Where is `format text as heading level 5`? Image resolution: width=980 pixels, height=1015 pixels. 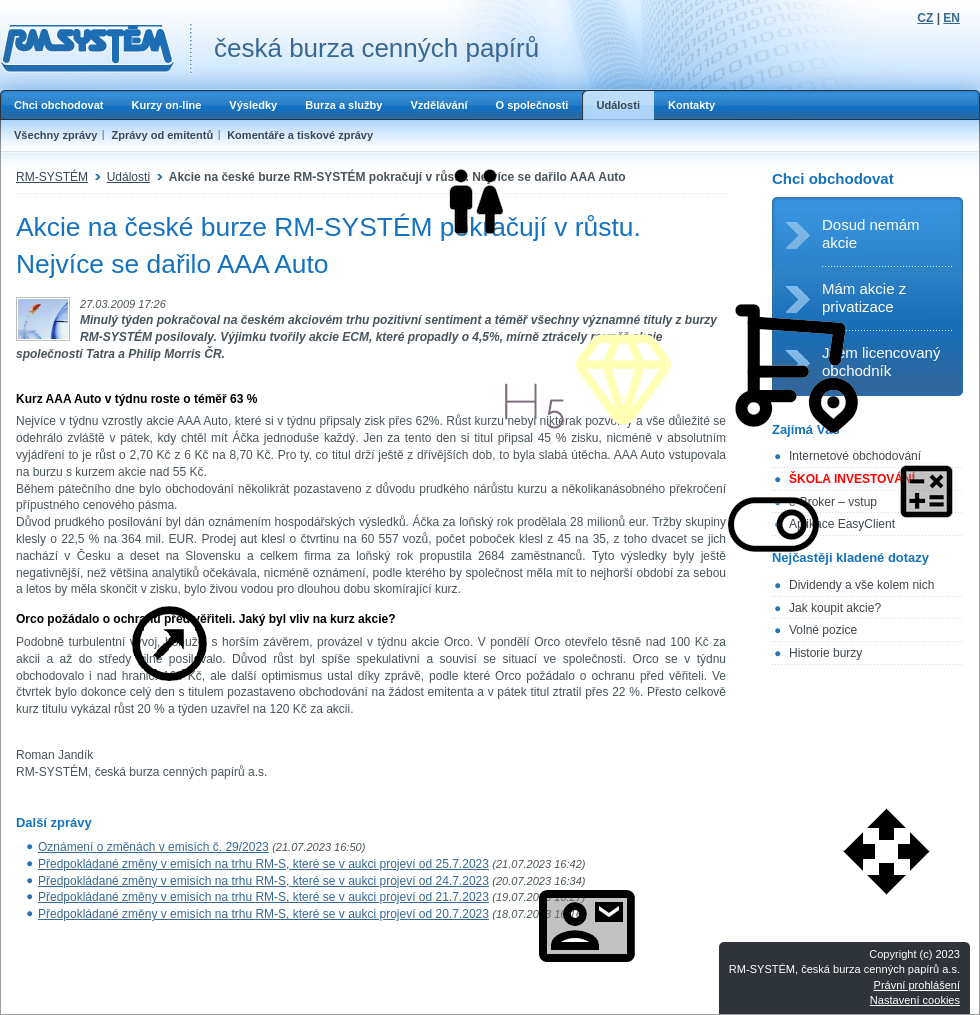 format text as heading level 5 is located at coordinates (531, 405).